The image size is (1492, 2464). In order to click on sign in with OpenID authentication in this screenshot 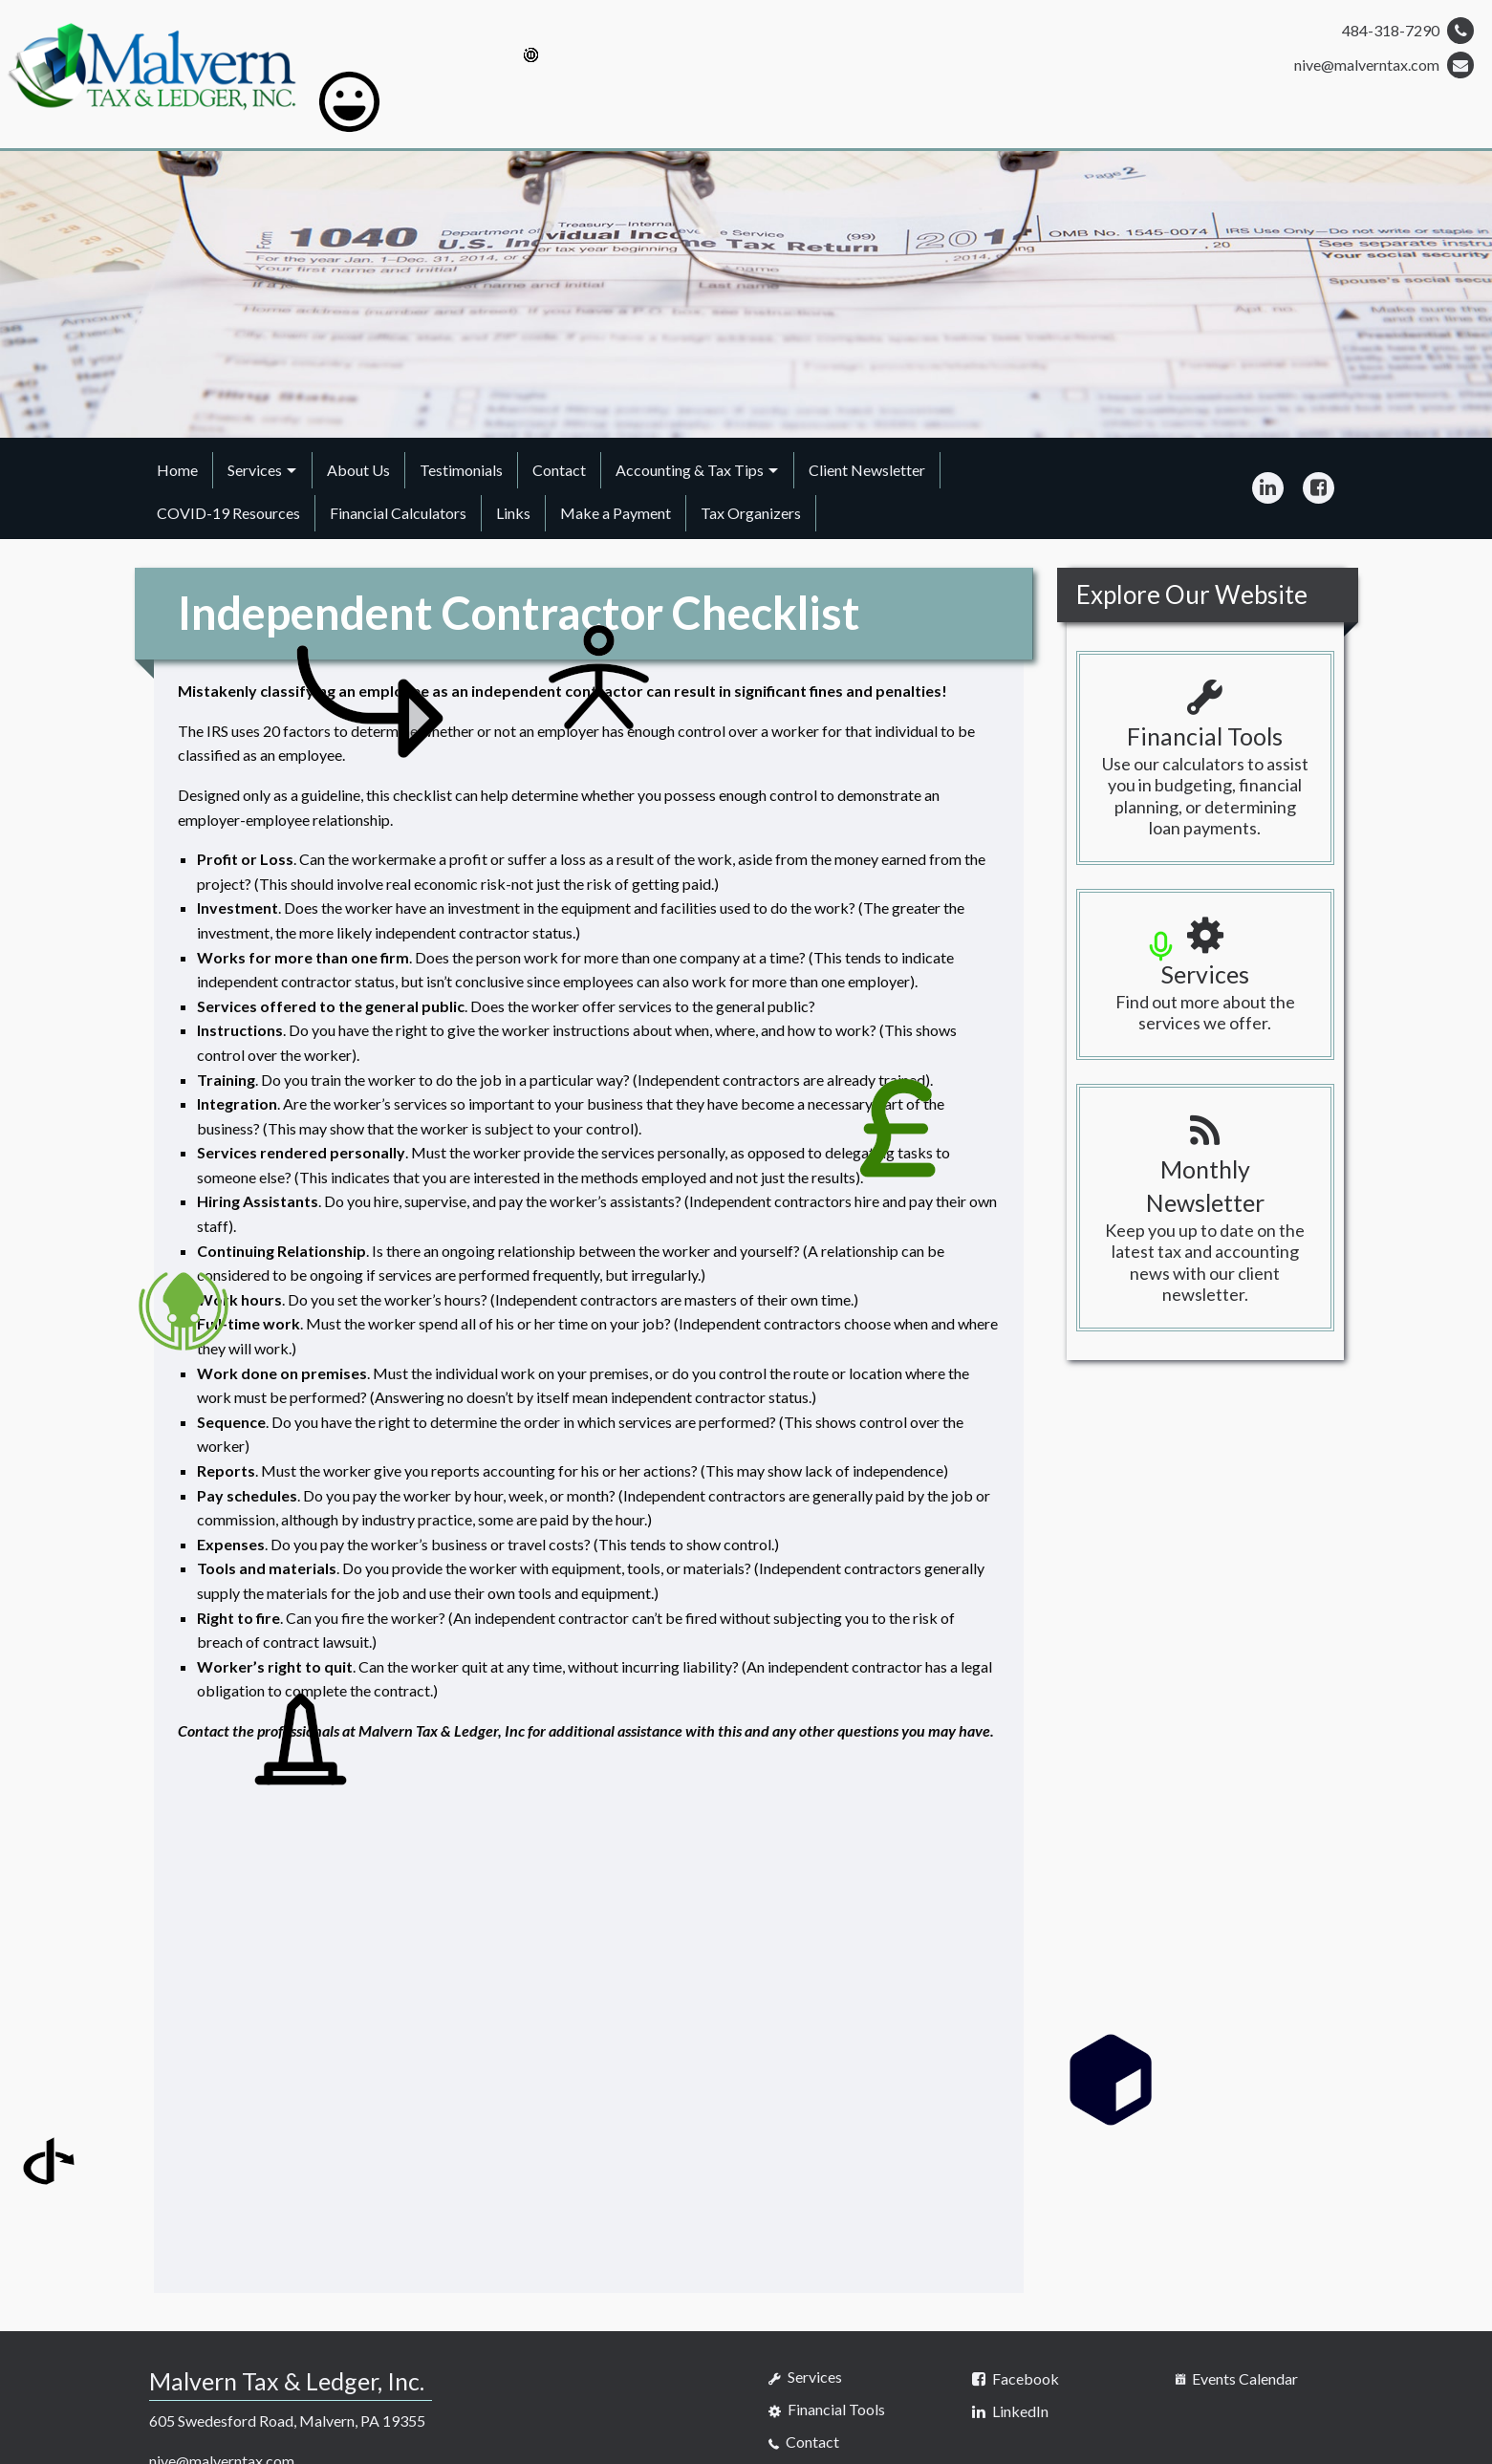, I will do `click(49, 2161)`.